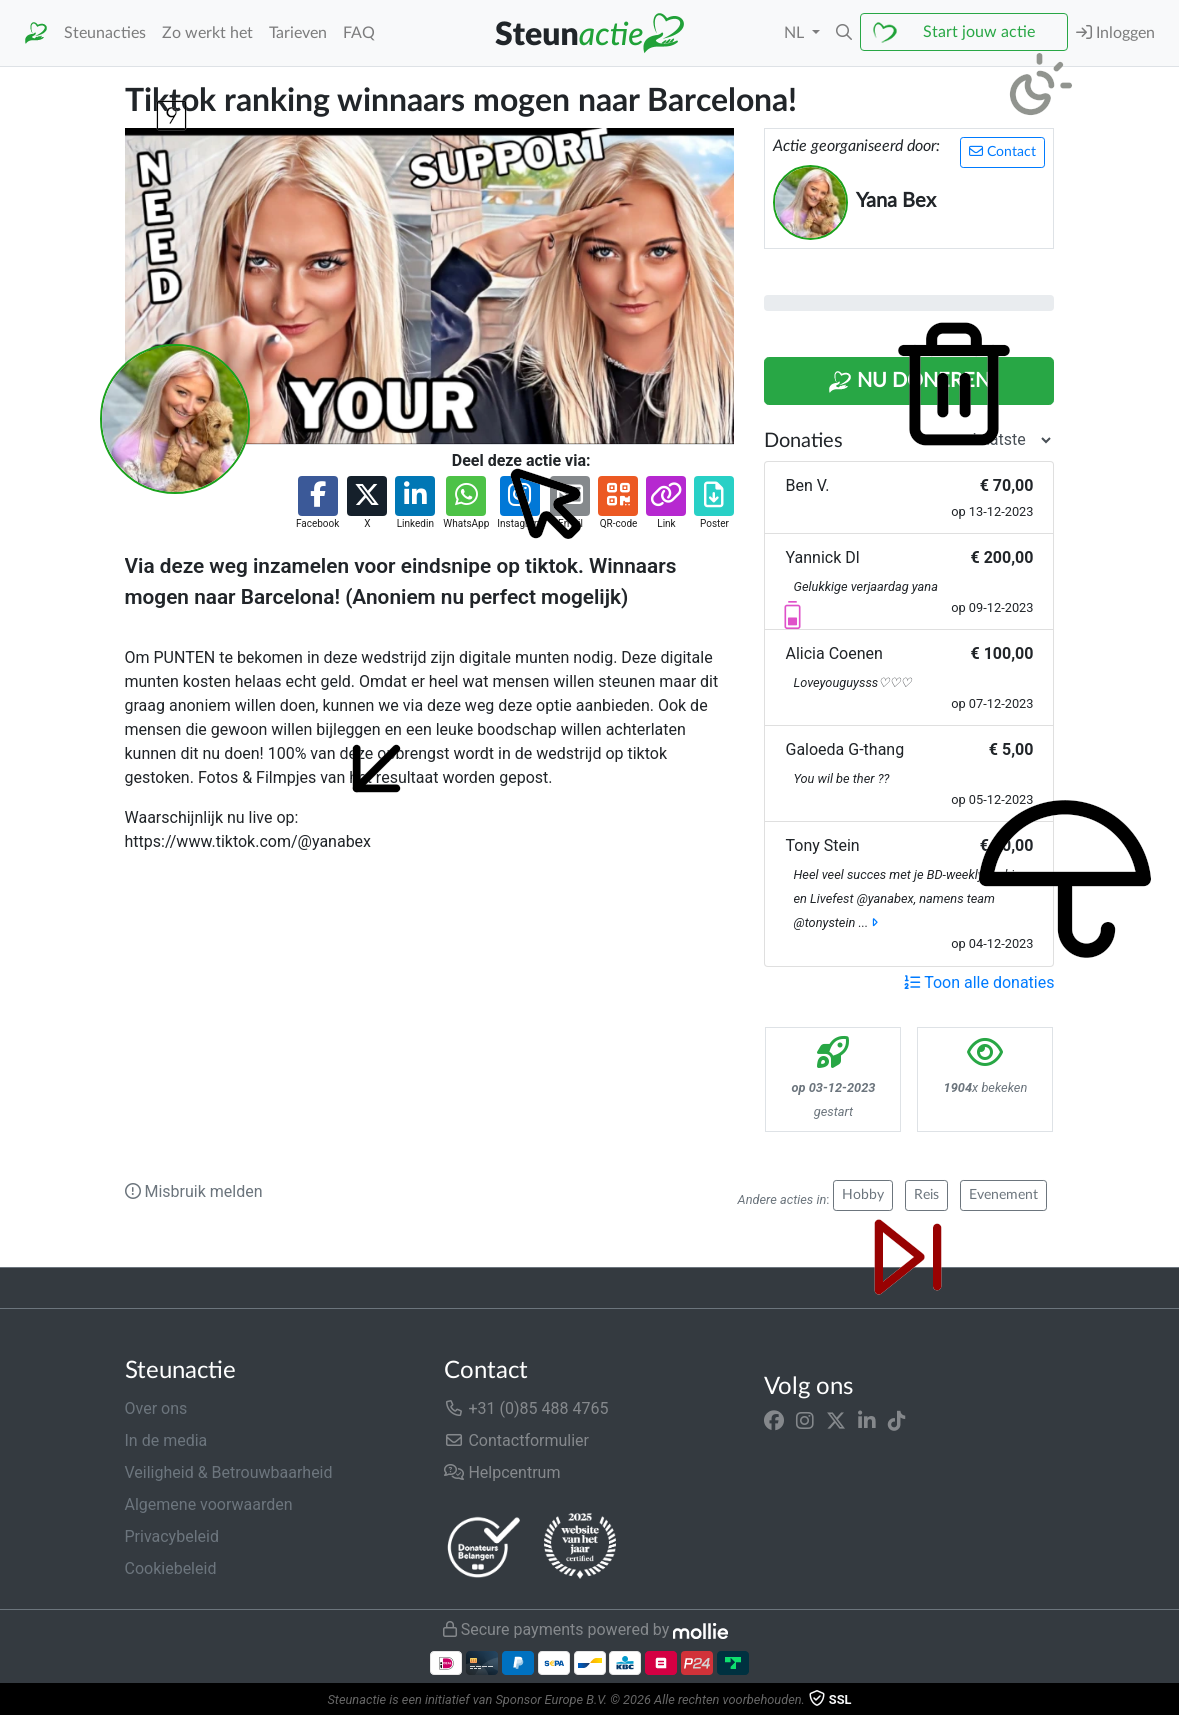  Describe the element at coordinates (908, 1257) in the screenshot. I see `skip to the next track` at that location.